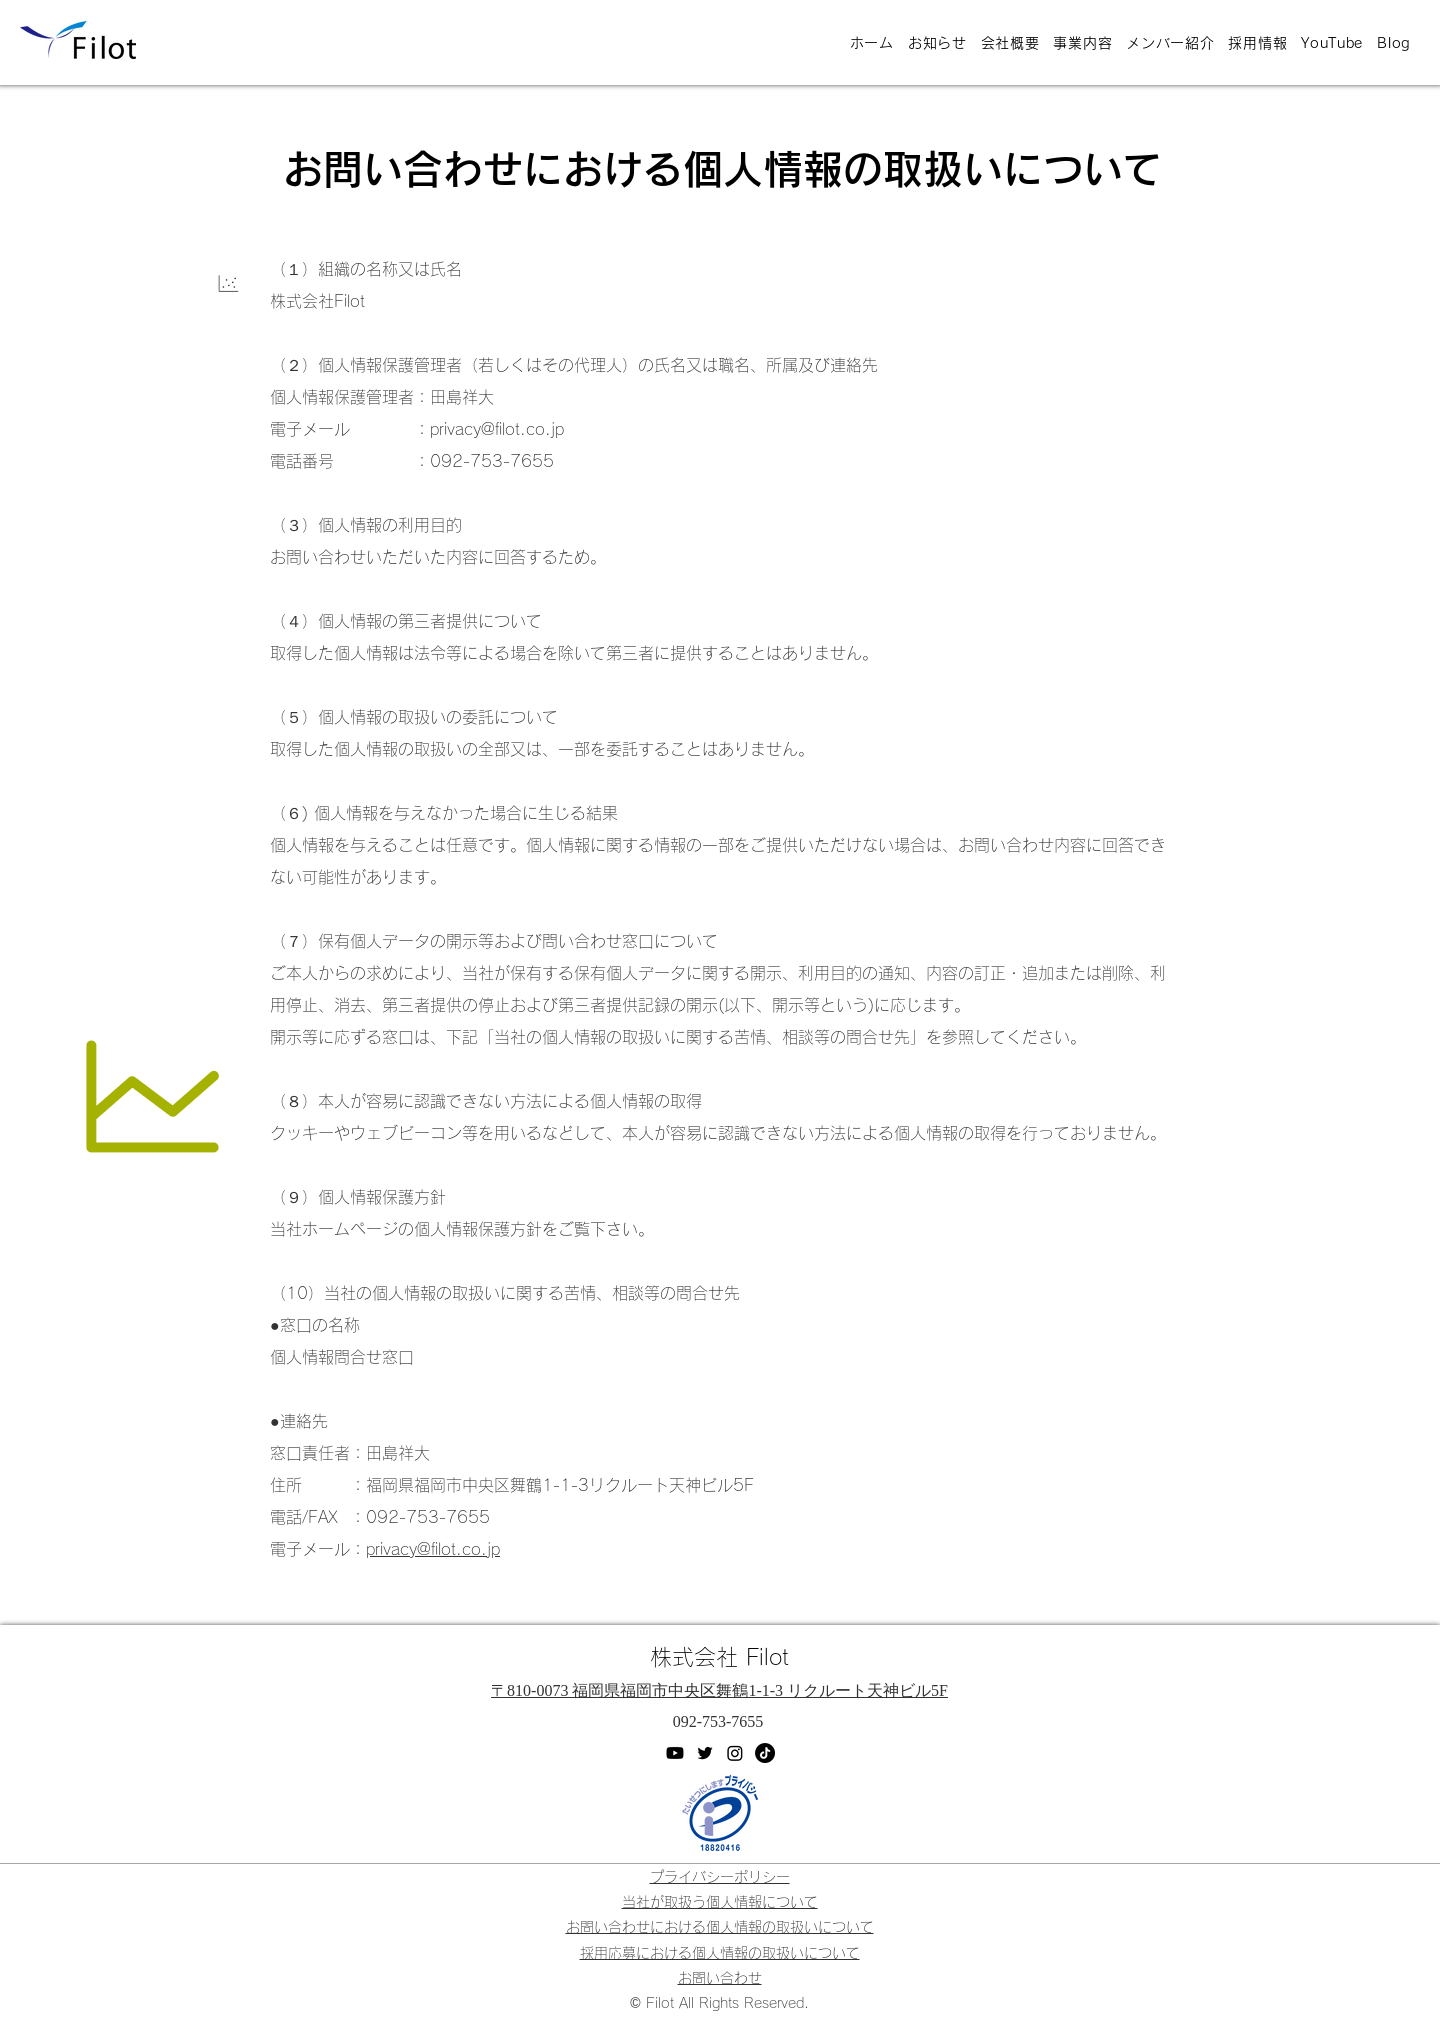  Describe the element at coordinates (152, 1096) in the screenshot. I see `view analytics or statistics` at that location.